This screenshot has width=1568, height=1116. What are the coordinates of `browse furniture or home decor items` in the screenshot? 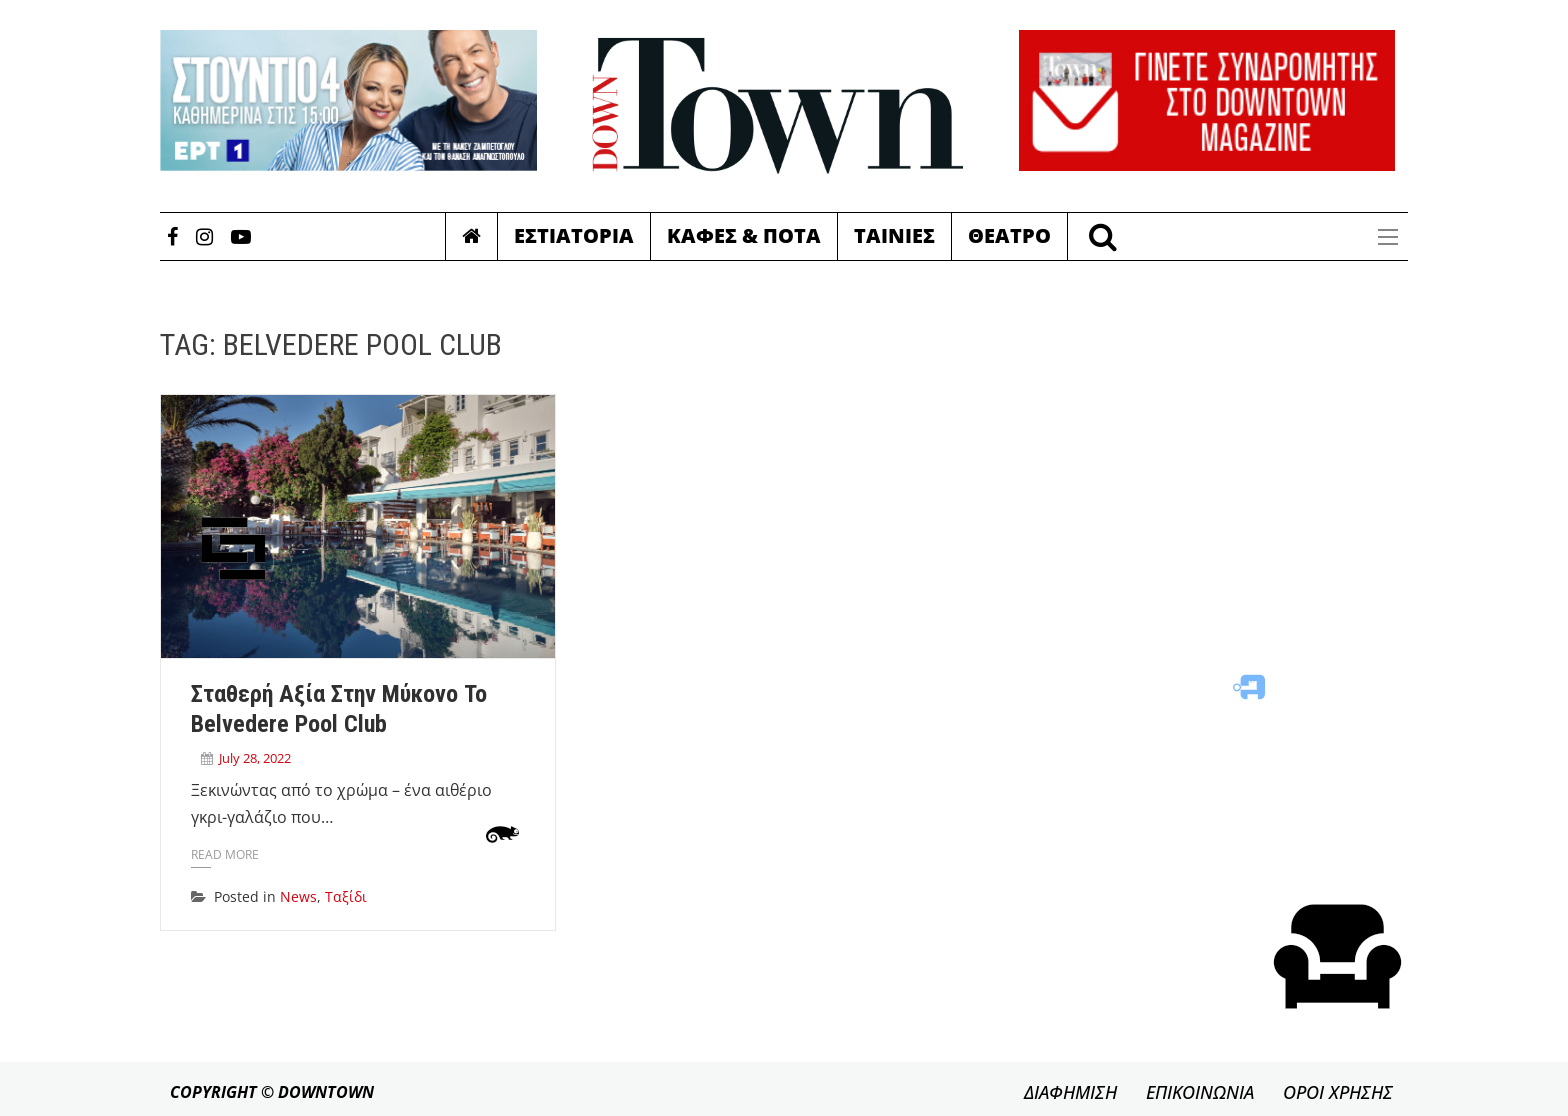 It's located at (1337, 956).